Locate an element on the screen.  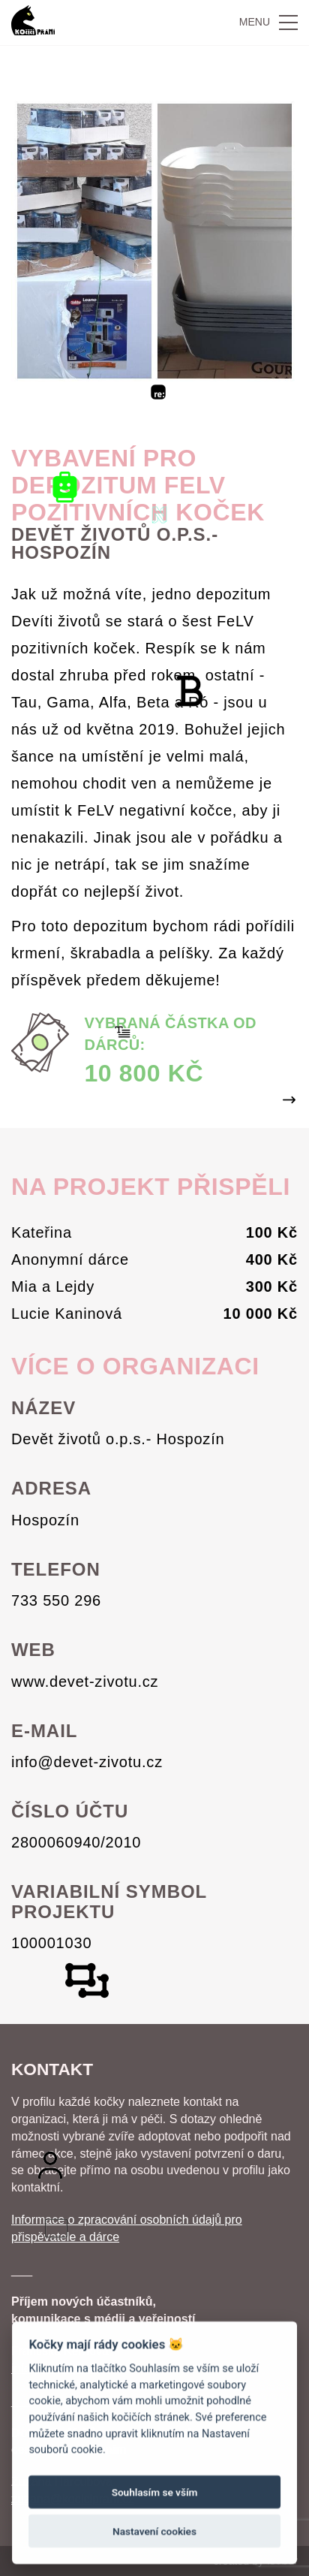
placeholder for content or media is located at coordinates (56, 2228).